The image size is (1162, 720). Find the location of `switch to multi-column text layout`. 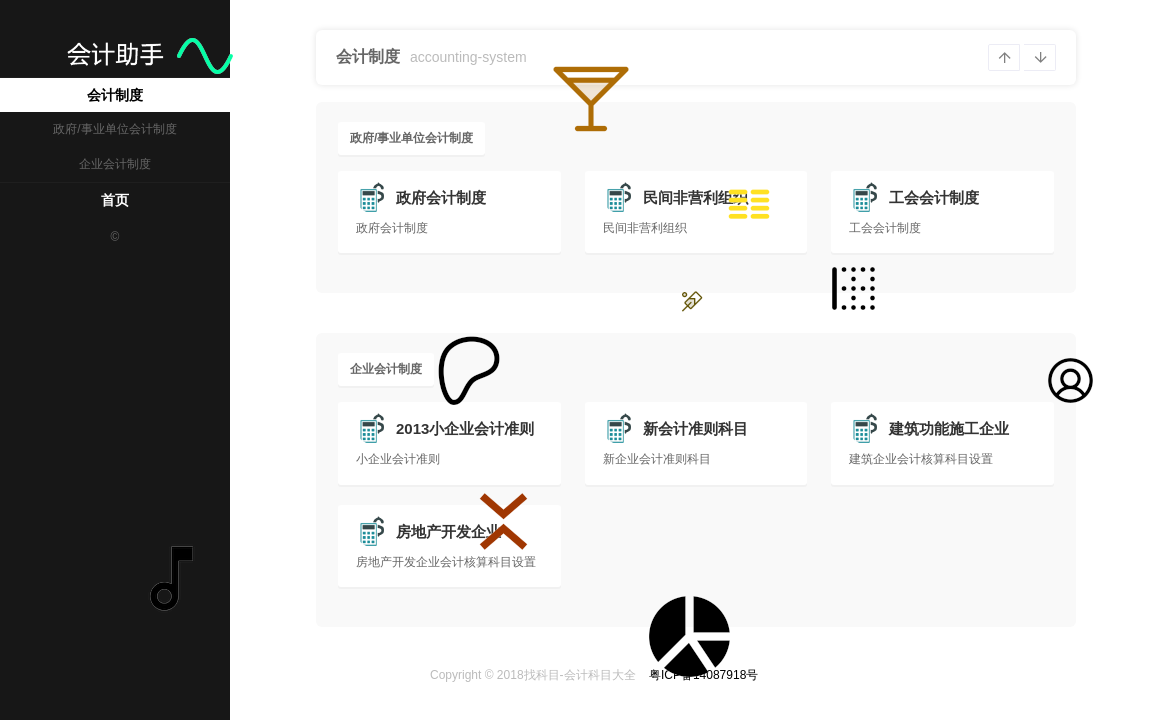

switch to multi-column text layout is located at coordinates (749, 205).